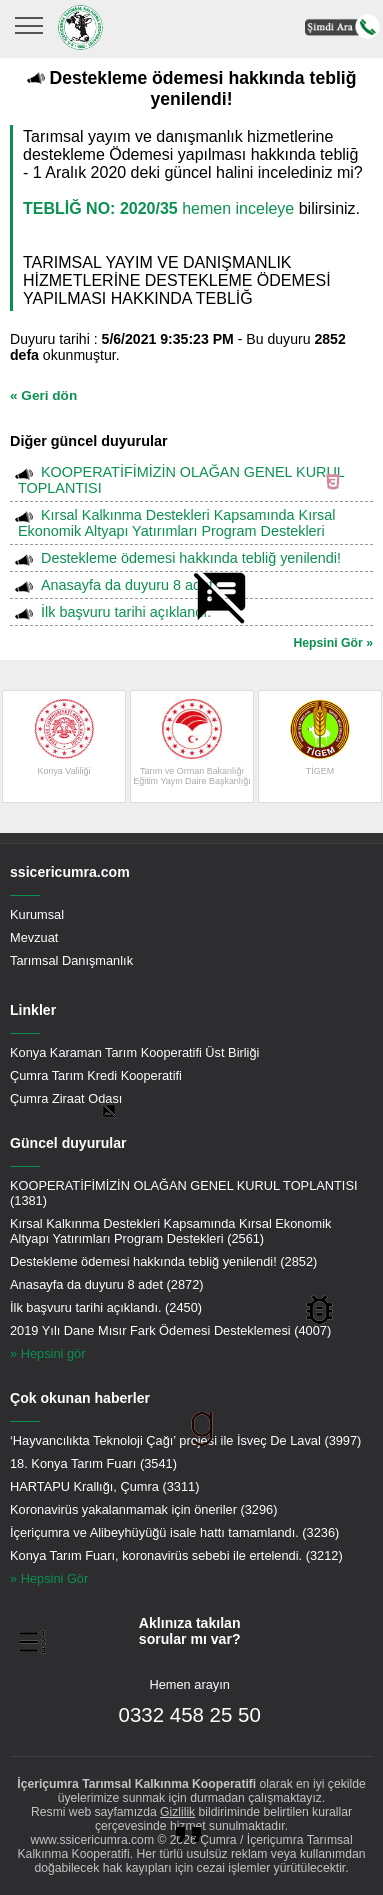 The height and width of the screenshot is (1895, 383). What do you see at coordinates (319, 1309) in the screenshot?
I see `report a bug or issue` at bounding box center [319, 1309].